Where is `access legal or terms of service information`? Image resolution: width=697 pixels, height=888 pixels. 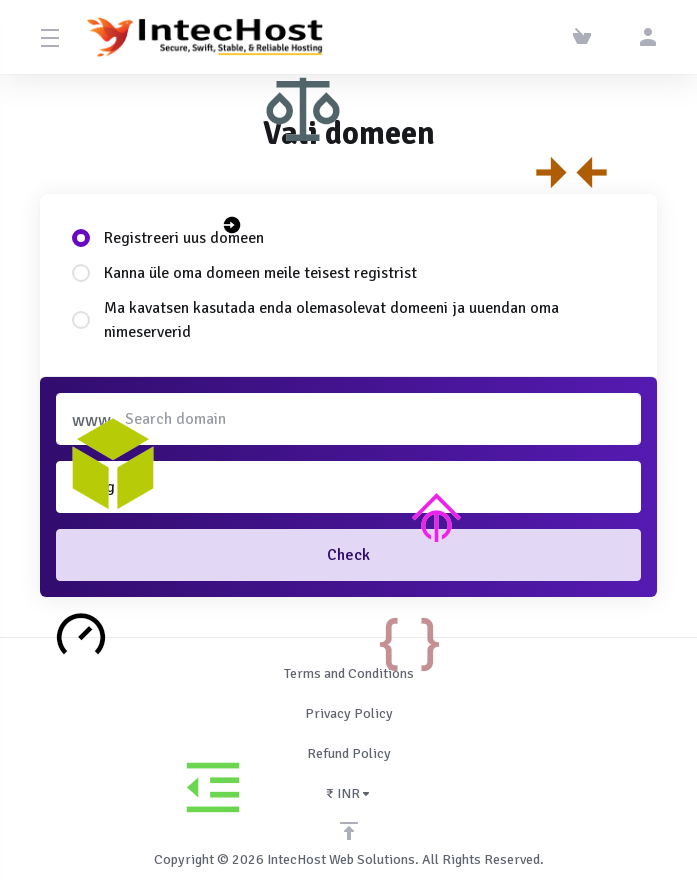 access legal or terms of service information is located at coordinates (303, 111).